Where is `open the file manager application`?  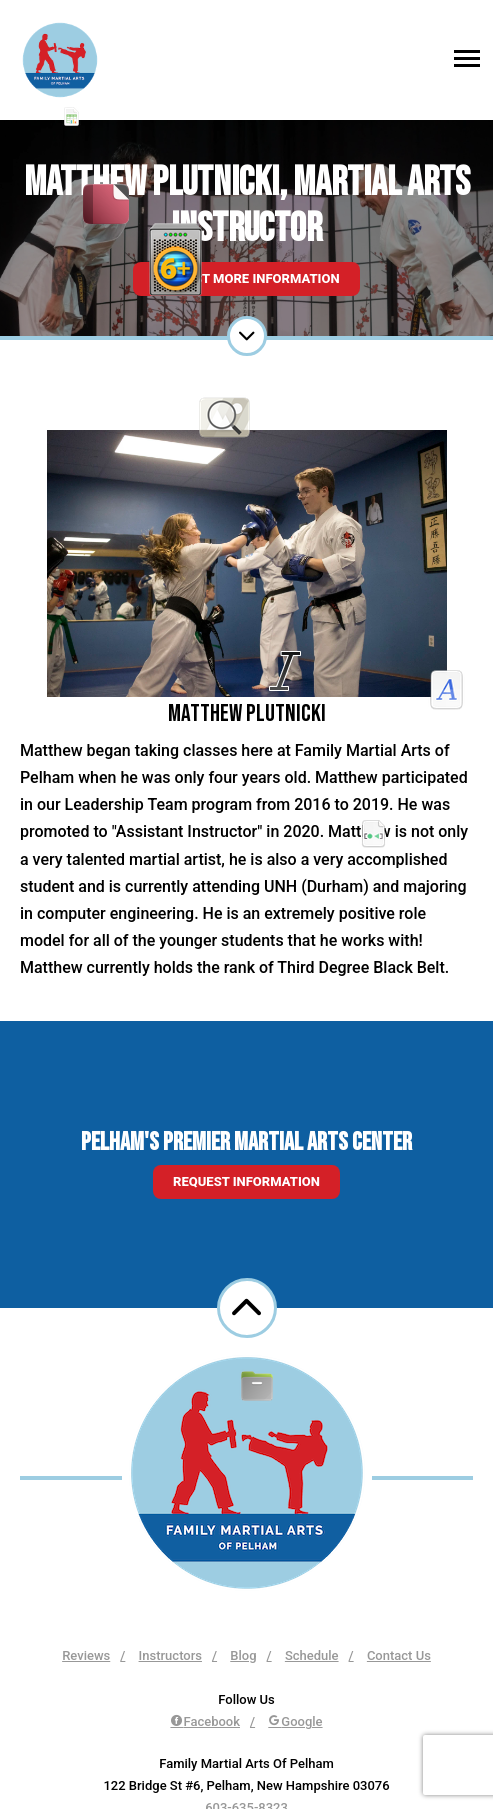 open the file manager application is located at coordinates (257, 1386).